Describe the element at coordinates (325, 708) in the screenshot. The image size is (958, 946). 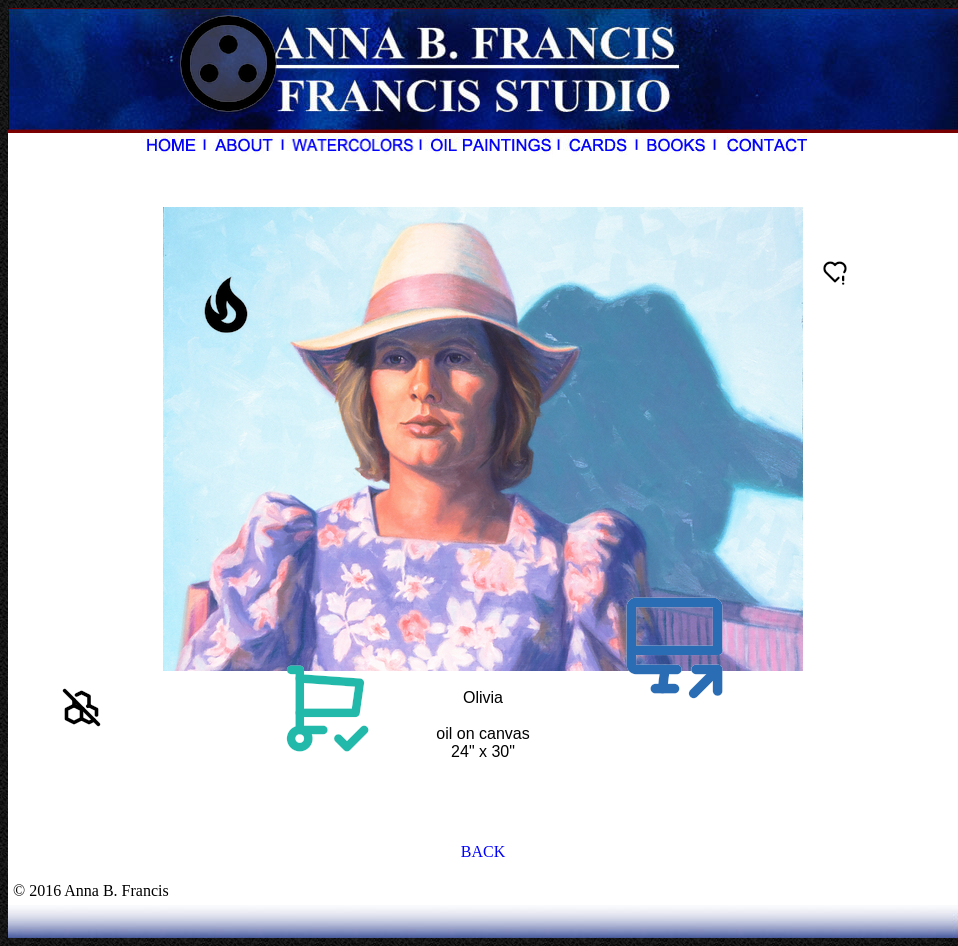
I see `item successfully added to cart` at that location.